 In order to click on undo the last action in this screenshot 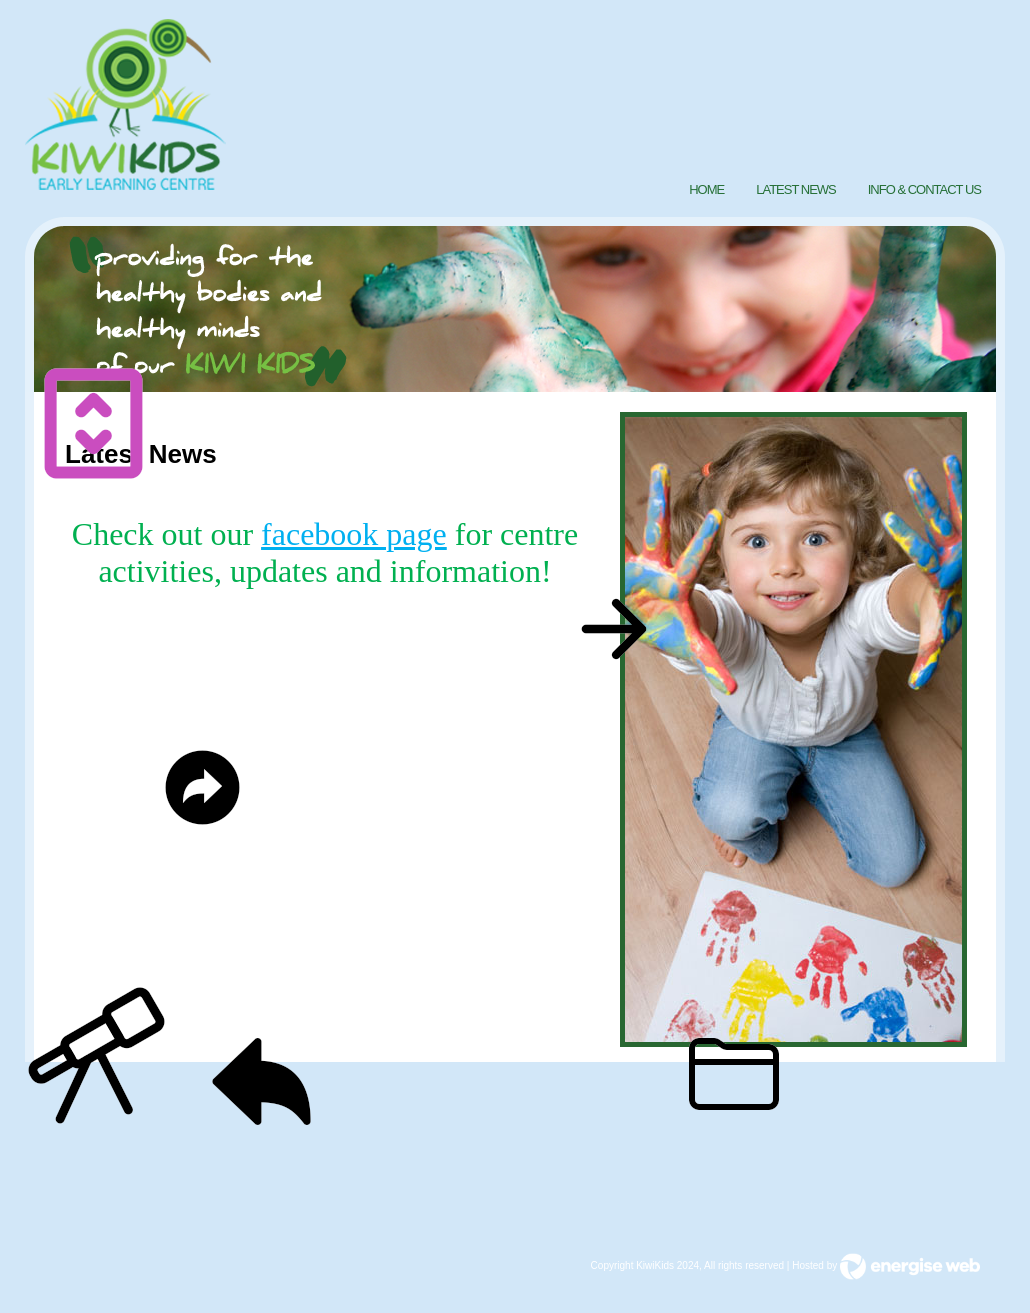, I will do `click(261, 1081)`.